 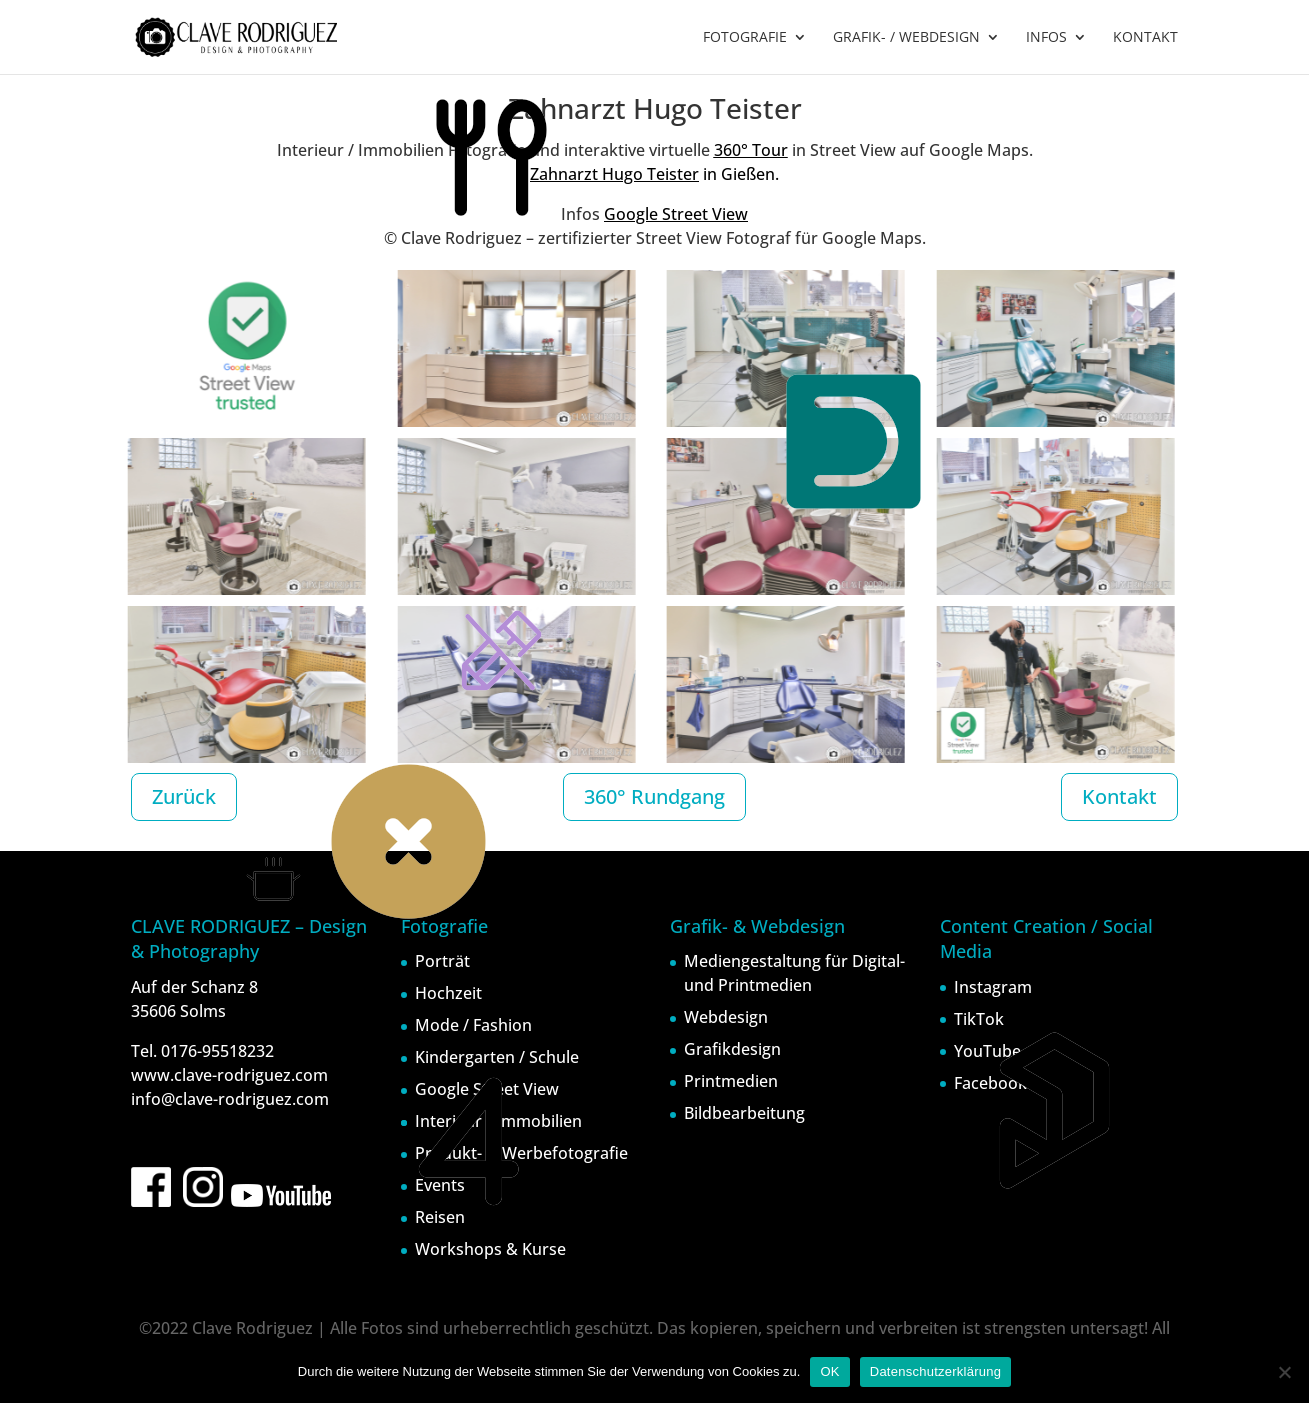 What do you see at coordinates (1054, 1110) in the screenshot?
I see `open Printables 3D printing community` at bounding box center [1054, 1110].